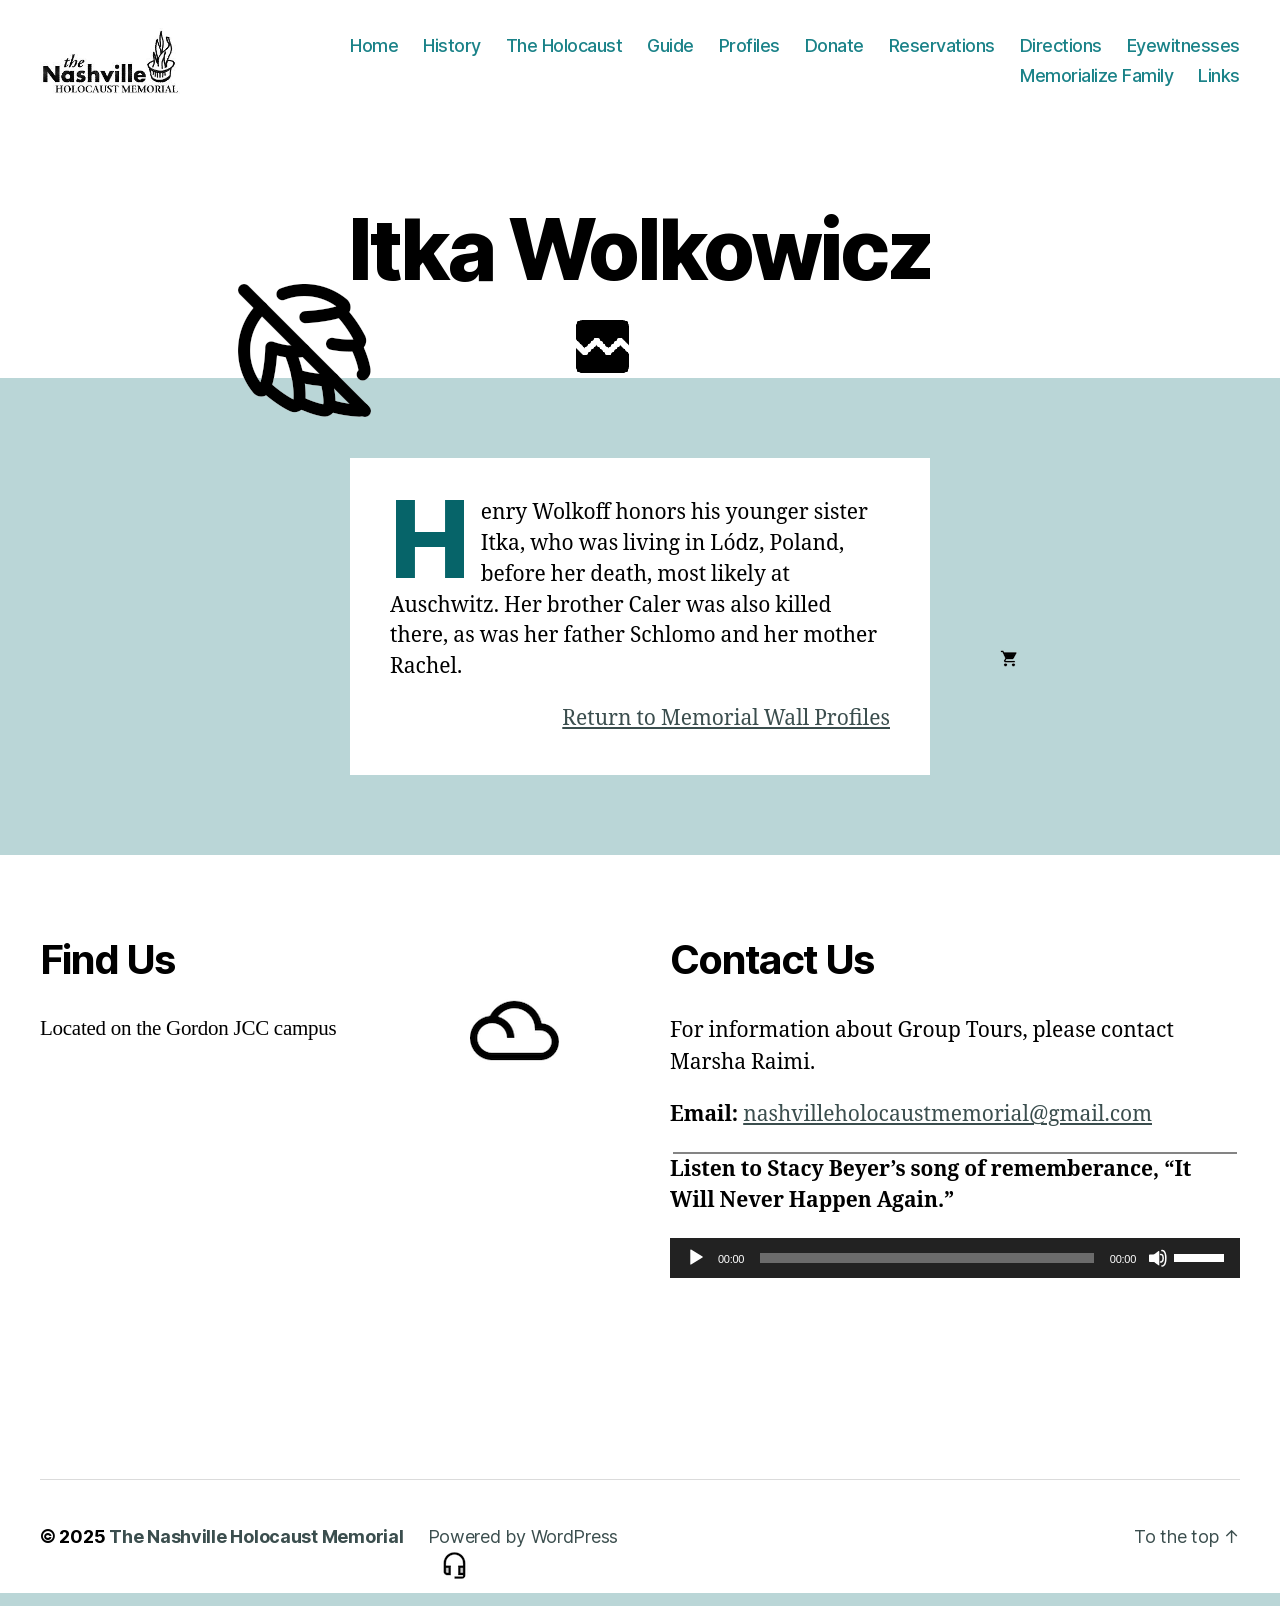 This screenshot has height=1606, width=1280. Describe the element at coordinates (1009, 658) in the screenshot. I see `view your shopping cart` at that location.